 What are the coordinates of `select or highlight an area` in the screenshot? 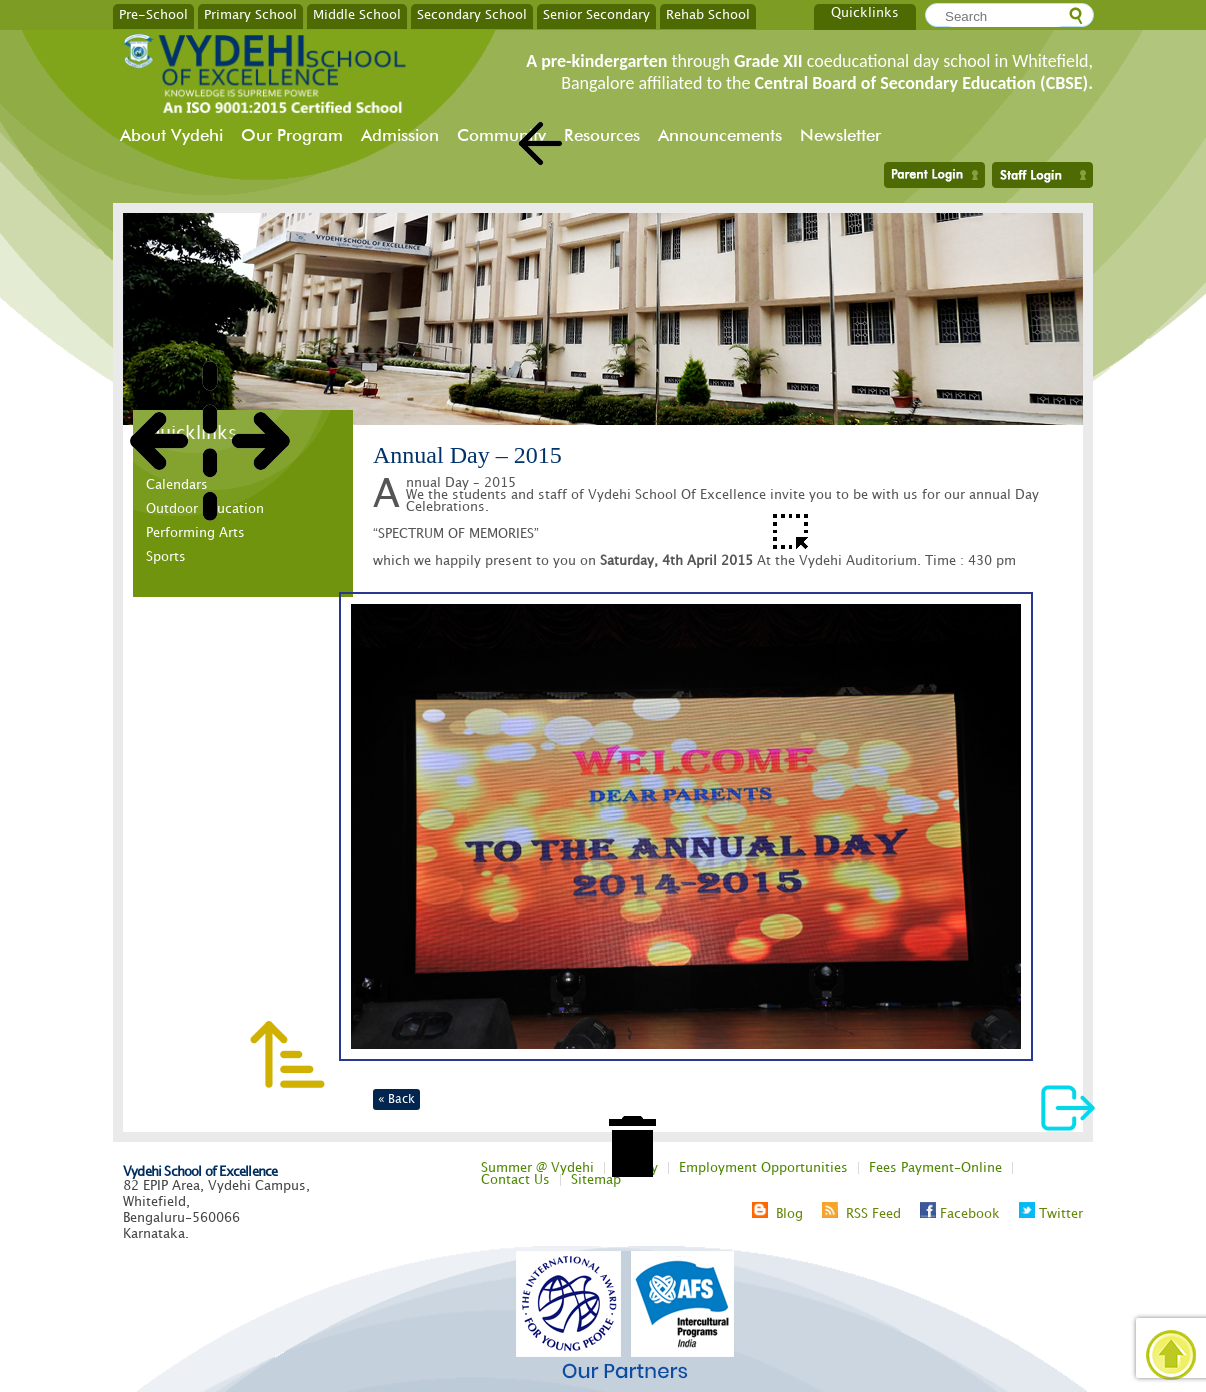 It's located at (790, 531).